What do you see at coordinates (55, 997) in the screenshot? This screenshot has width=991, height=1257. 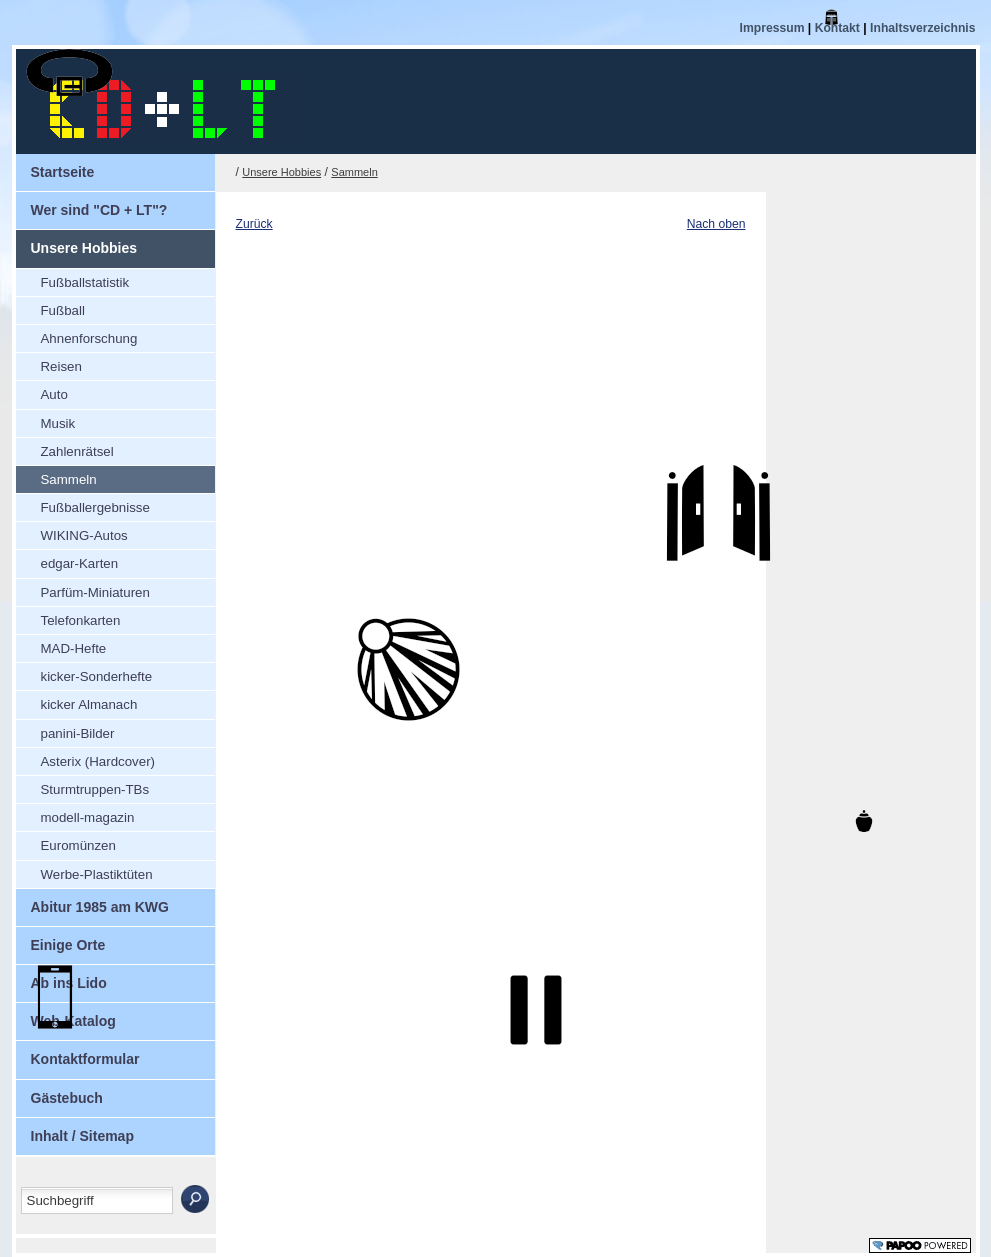 I see `access mobile device settings` at bounding box center [55, 997].